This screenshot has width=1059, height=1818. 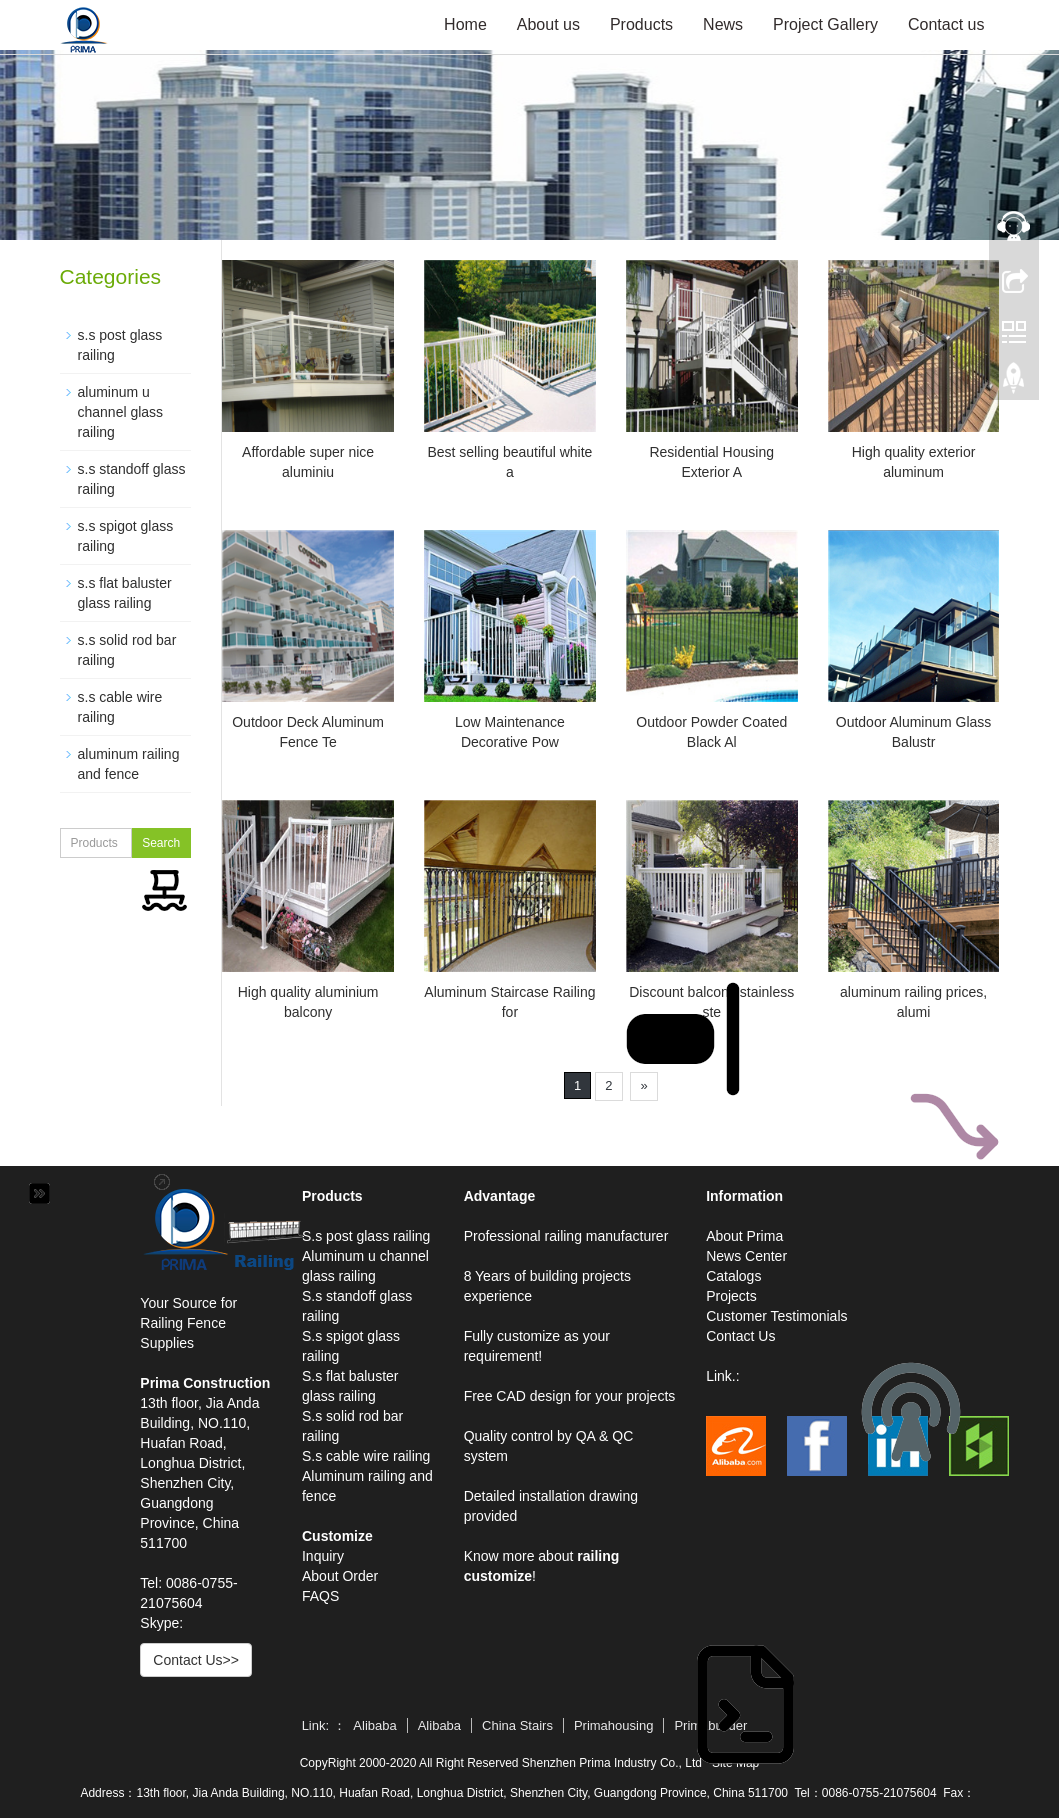 I want to click on access broadcast or radio tower settings, so click(x=911, y=1412).